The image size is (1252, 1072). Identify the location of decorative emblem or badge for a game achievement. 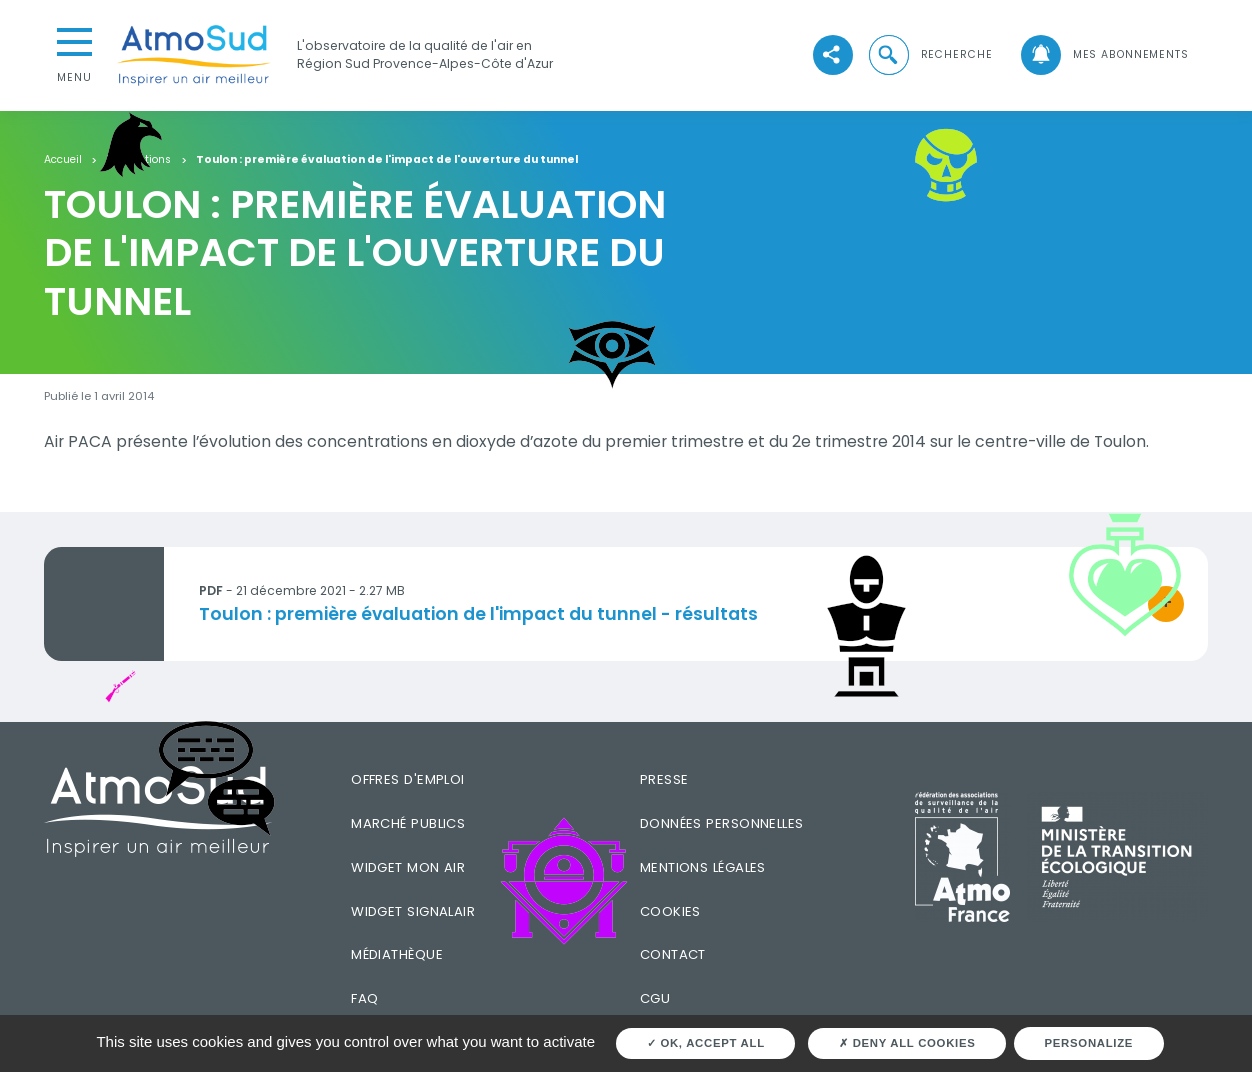
(564, 881).